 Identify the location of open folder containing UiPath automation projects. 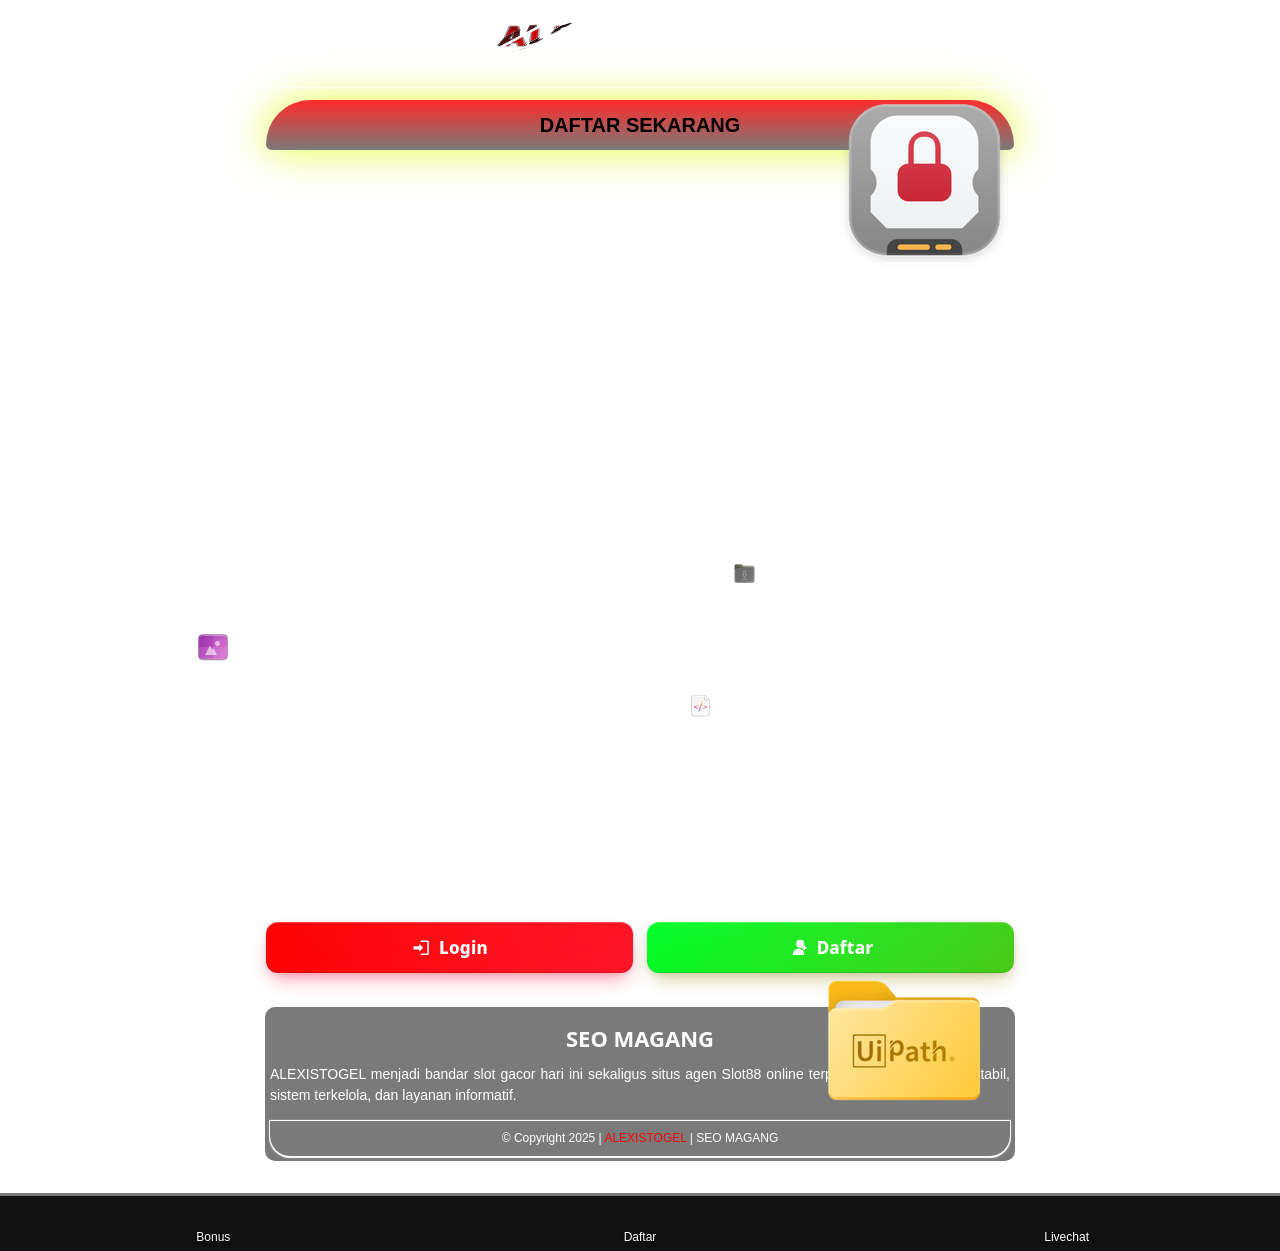
(903, 1044).